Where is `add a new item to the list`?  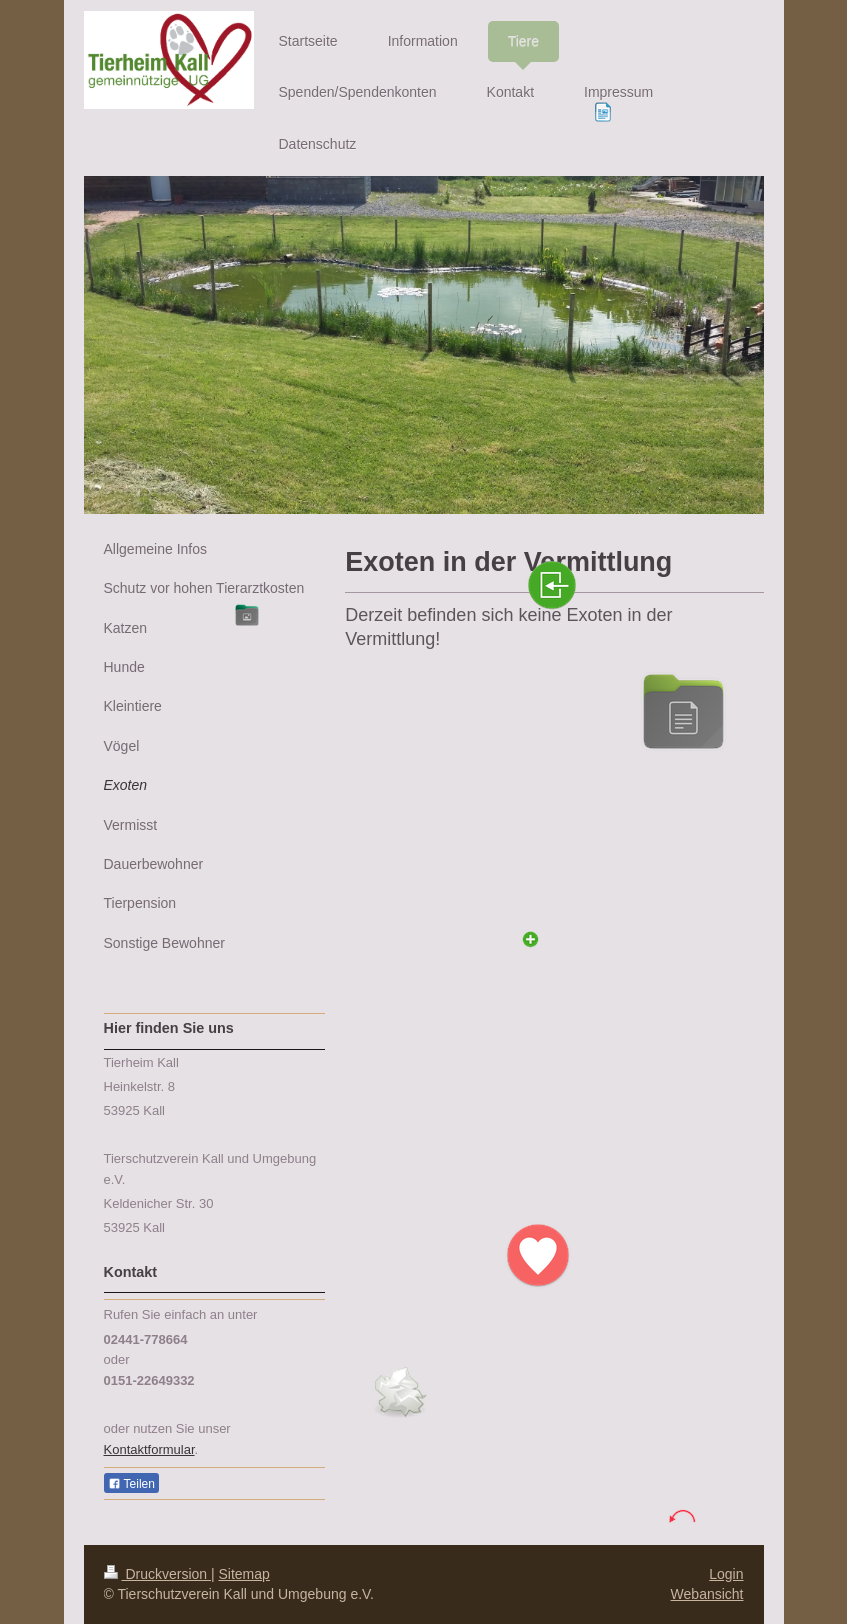
add a new item to the list is located at coordinates (530, 939).